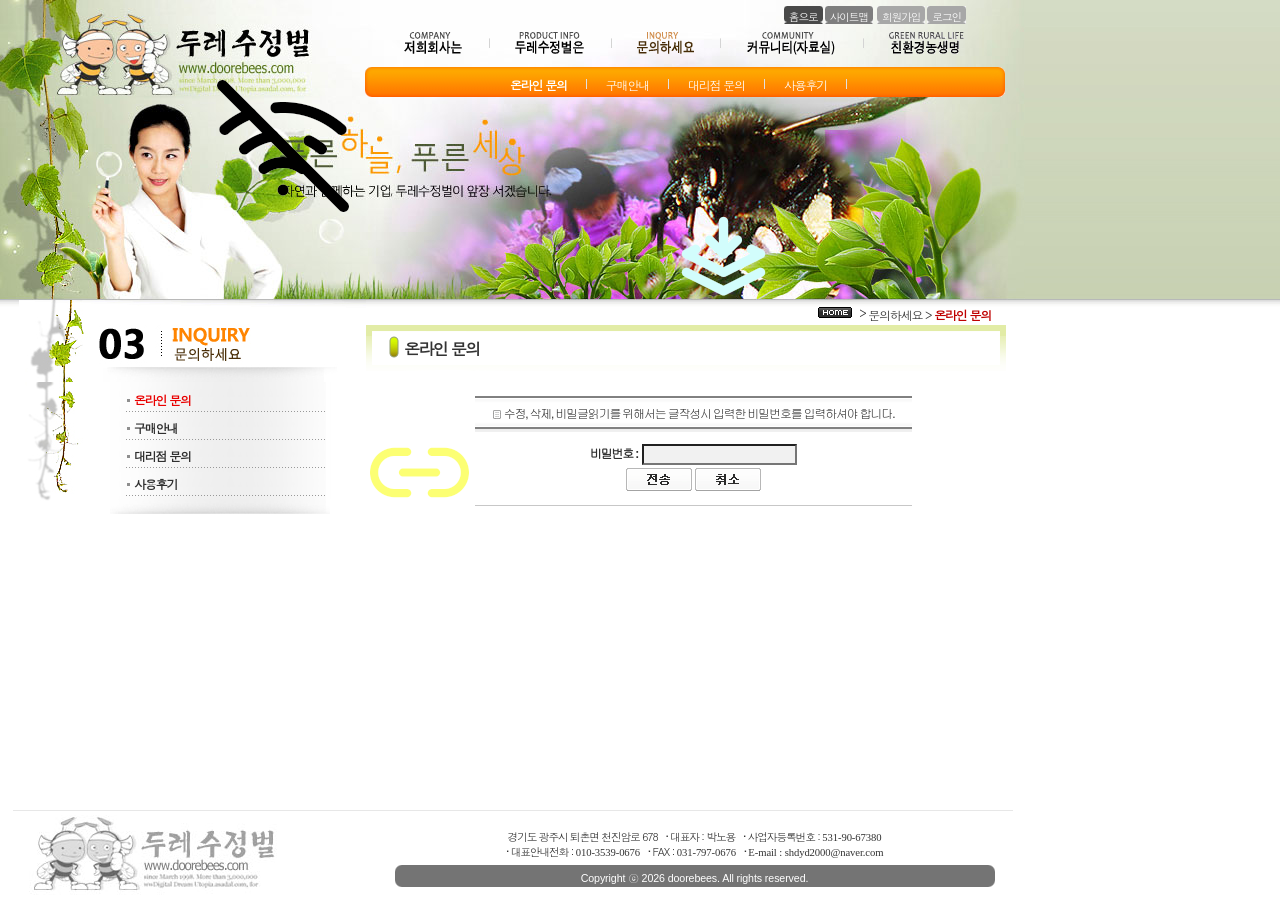  Describe the element at coordinates (723, 258) in the screenshot. I see `add item to stack` at that location.